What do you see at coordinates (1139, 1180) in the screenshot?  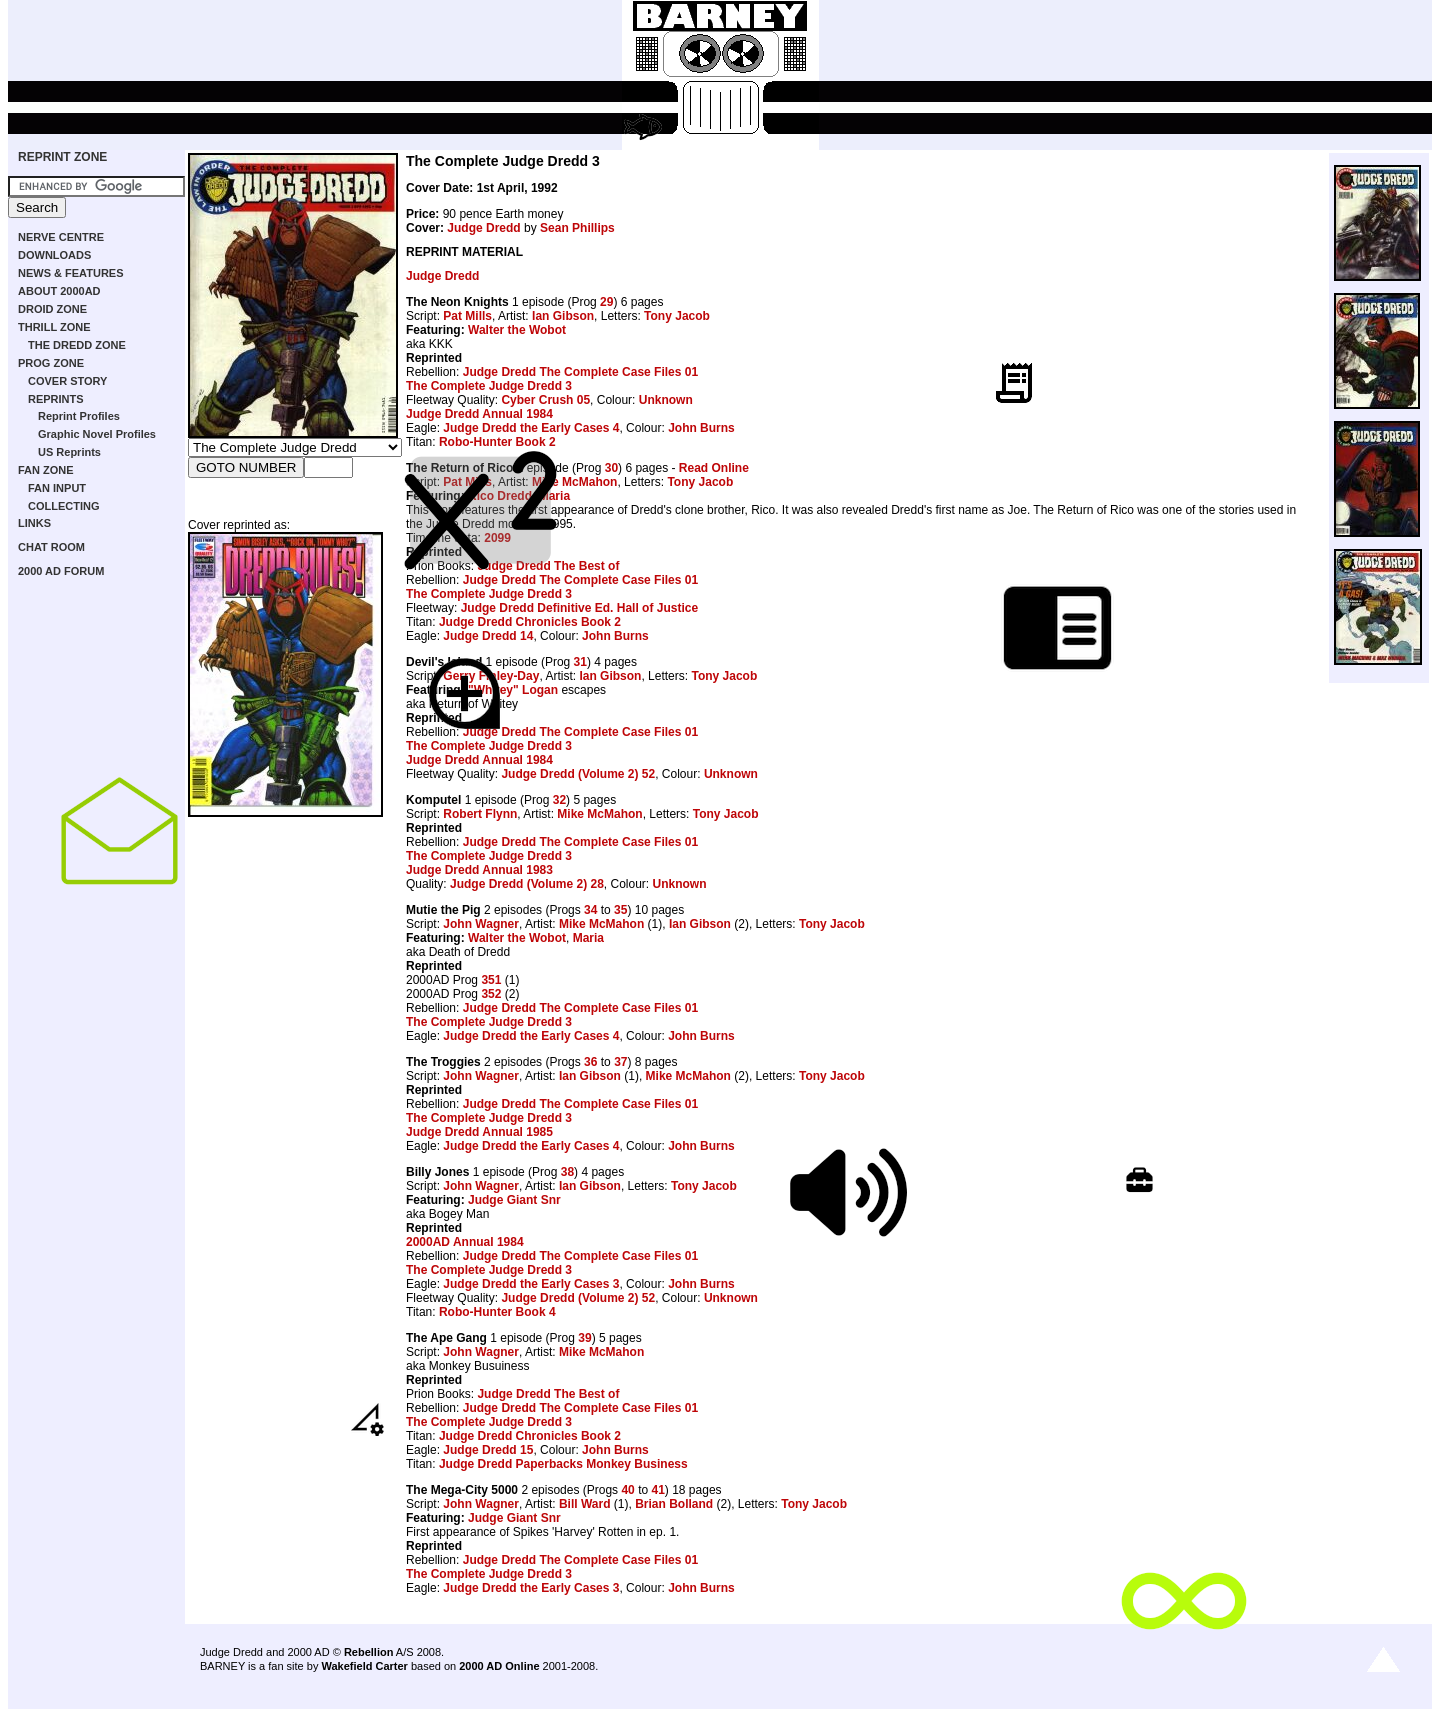 I see `access tools and utilities` at bounding box center [1139, 1180].